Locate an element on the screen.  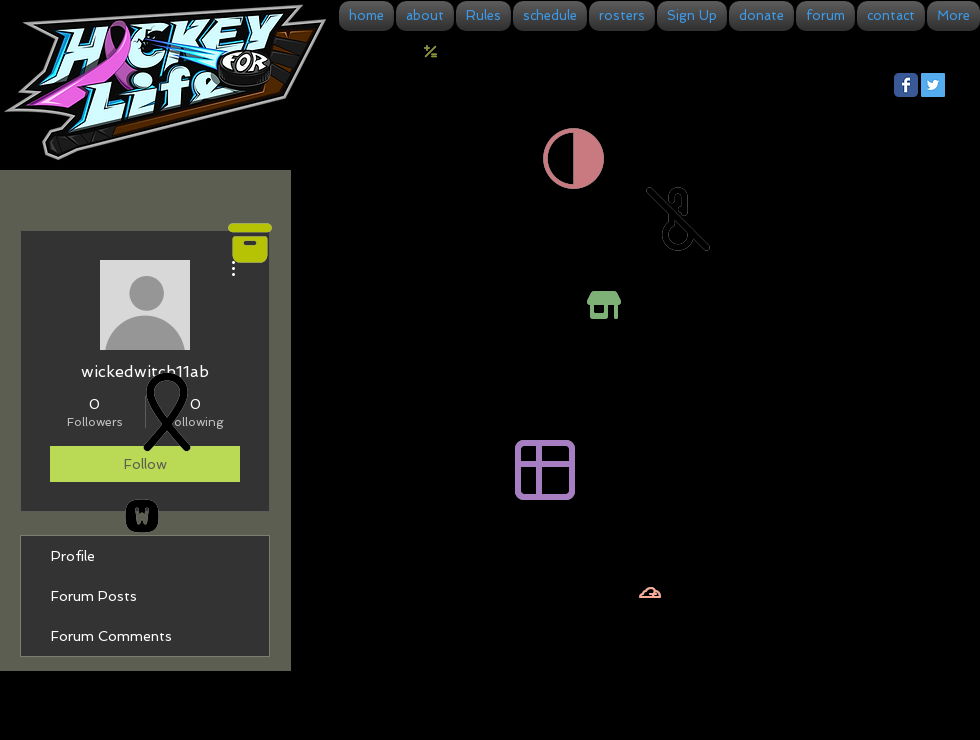
cloudflare services or settings is located at coordinates (650, 593).